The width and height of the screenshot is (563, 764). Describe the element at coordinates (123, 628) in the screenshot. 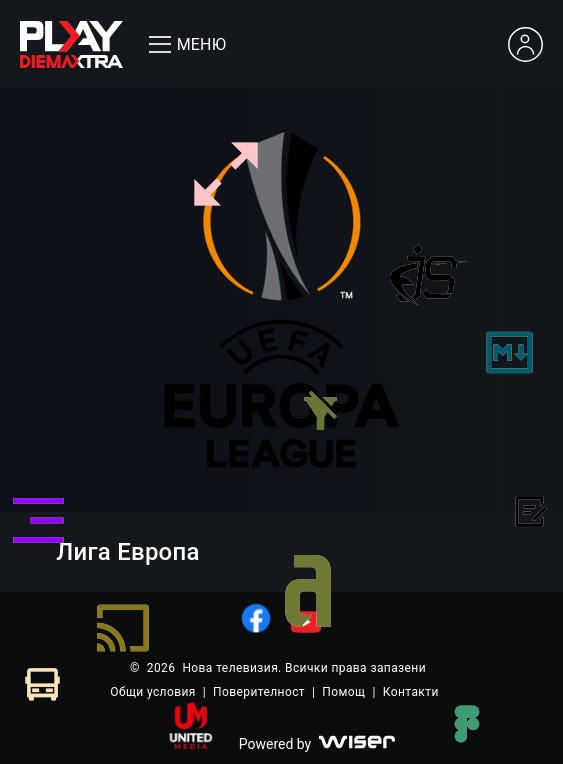

I see `cast media to a nearby device` at that location.